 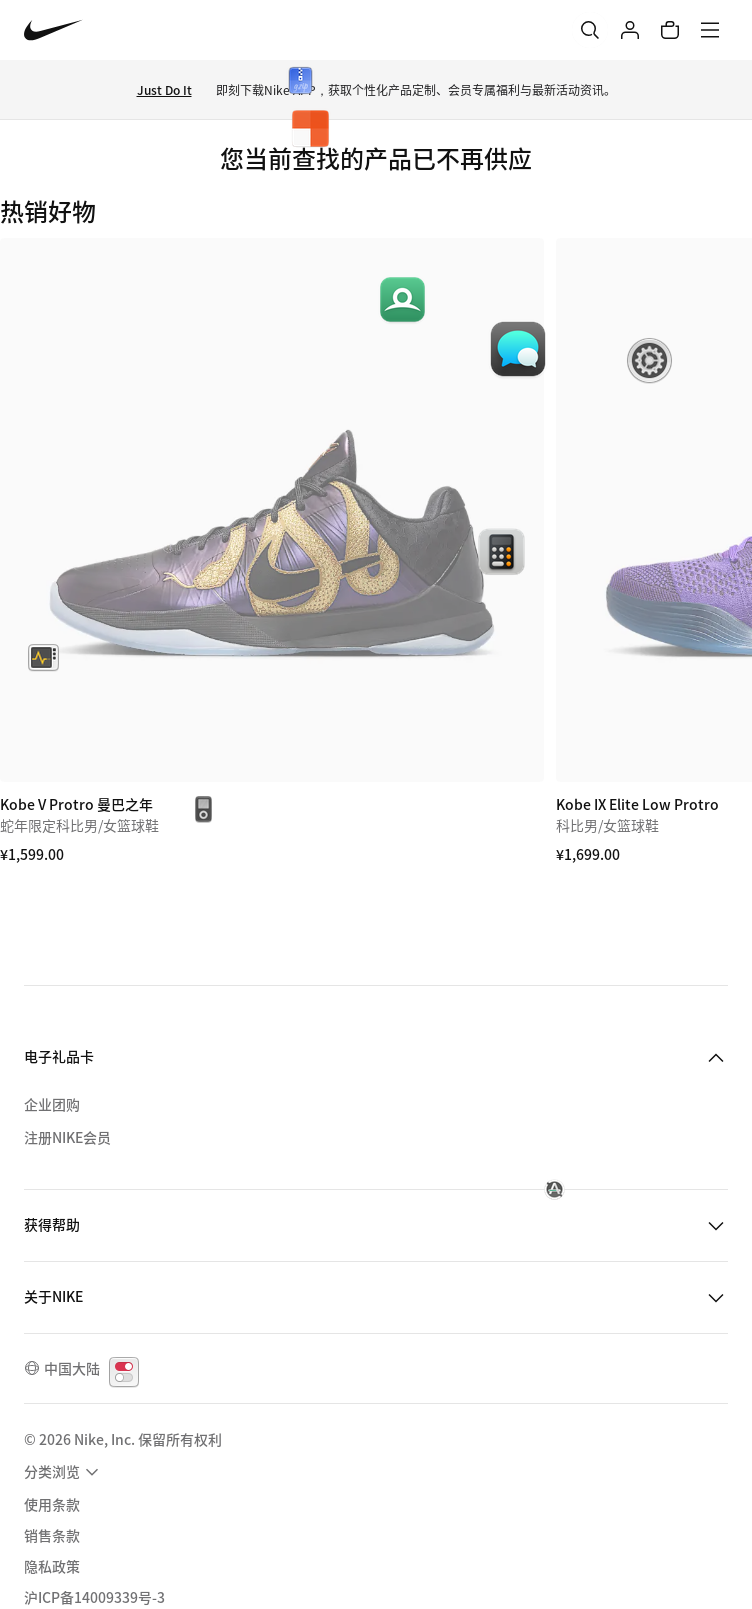 I want to click on open renderdoc graphics debugging application, so click(x=402, y=299).